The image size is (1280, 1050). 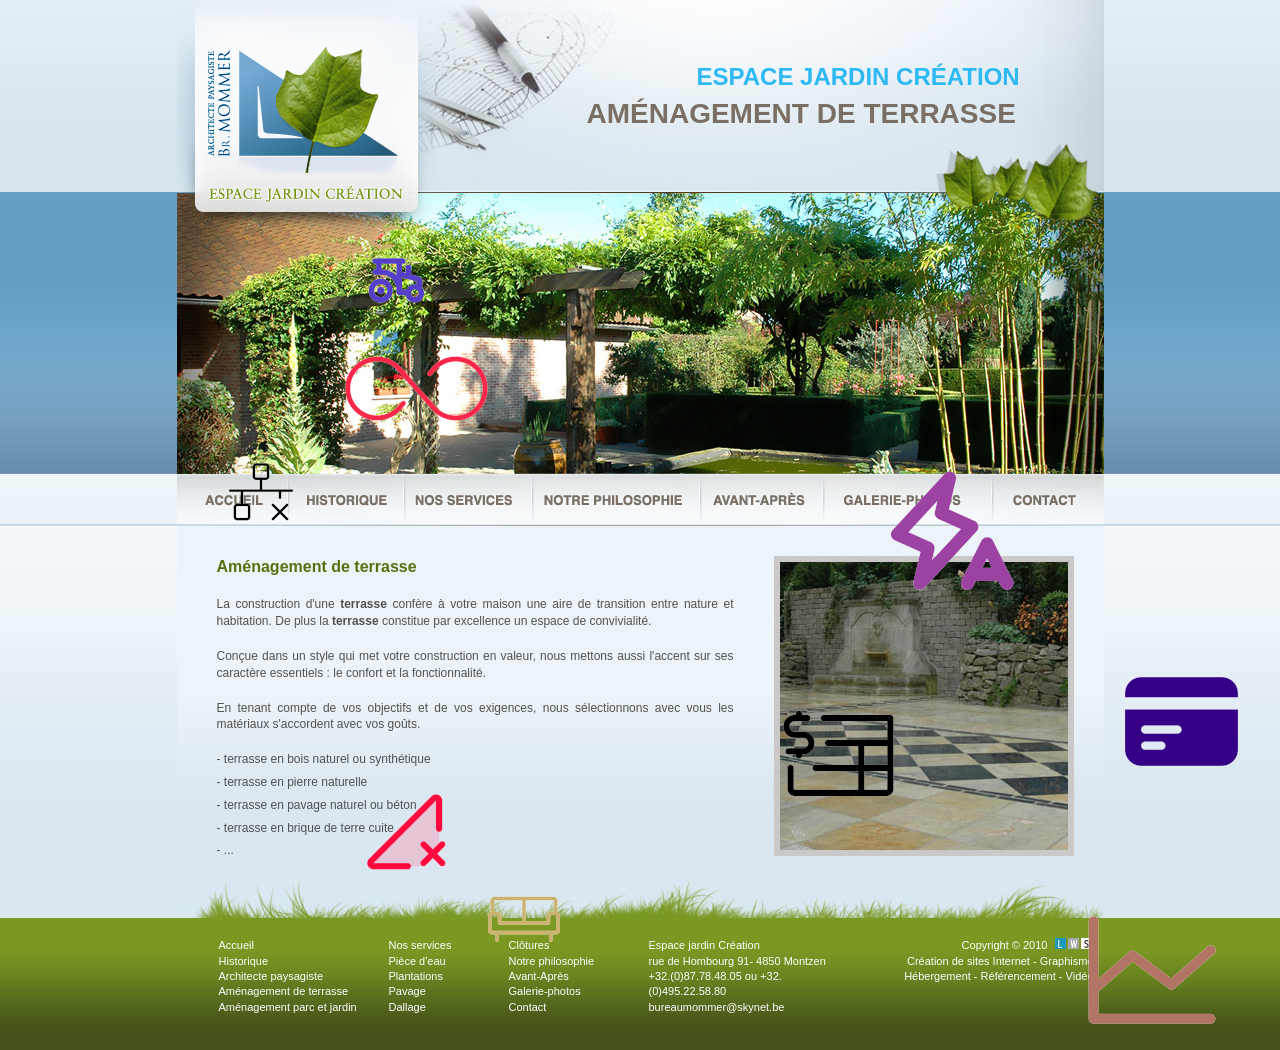 What do you see at coordinates (416, 388) in the screenshot?
I see `indicates unlimited or infinite content` at bounding box center [416, 388].